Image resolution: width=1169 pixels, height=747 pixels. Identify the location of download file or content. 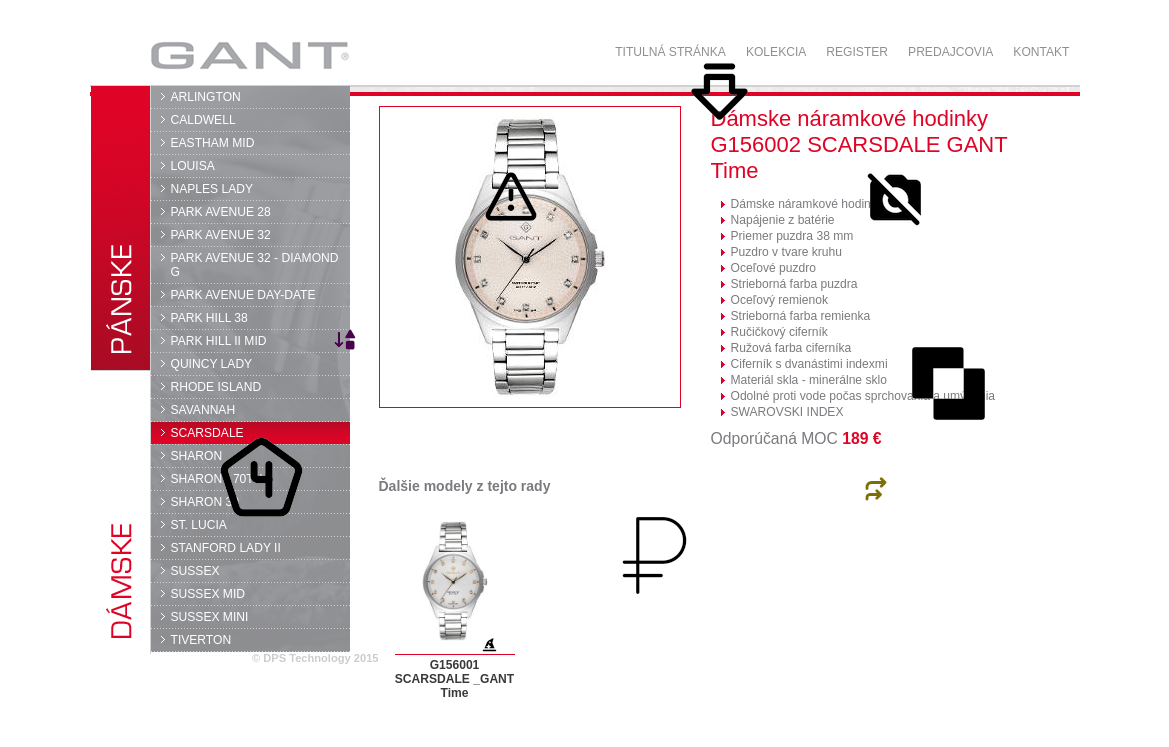
(719, 89).